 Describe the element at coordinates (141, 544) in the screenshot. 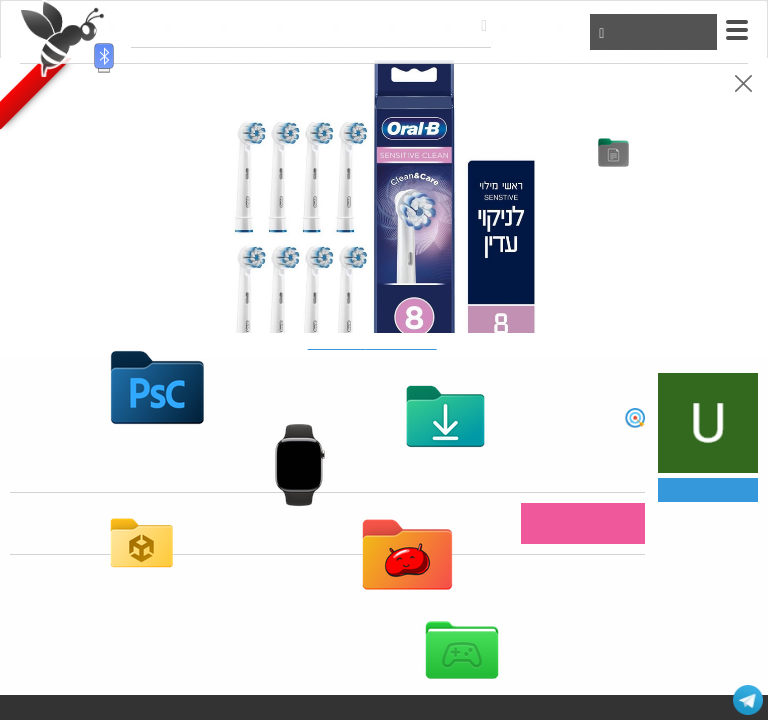

I see `open unity project files folder` at that location.